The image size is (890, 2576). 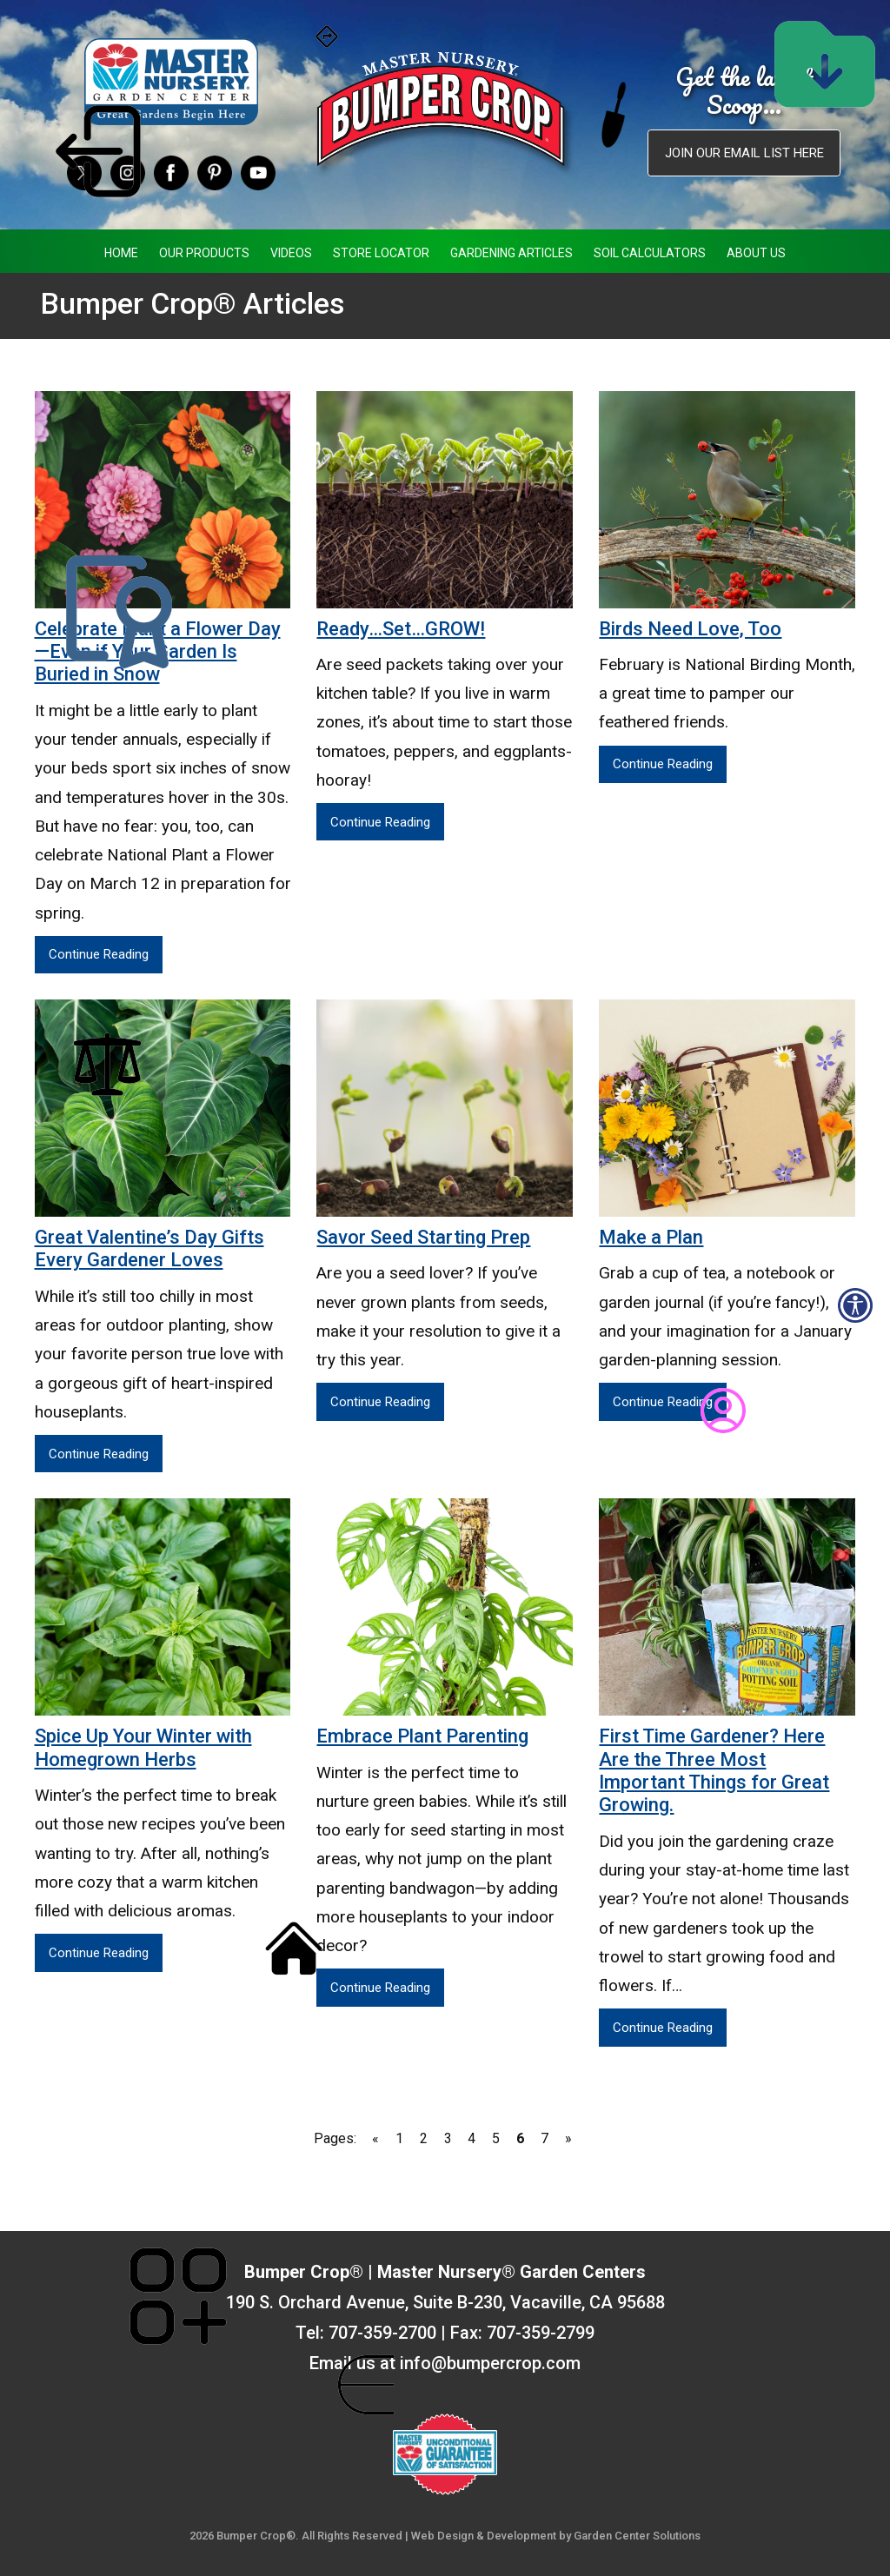 I want to click on log out of your account, so click(x=105, y=151).